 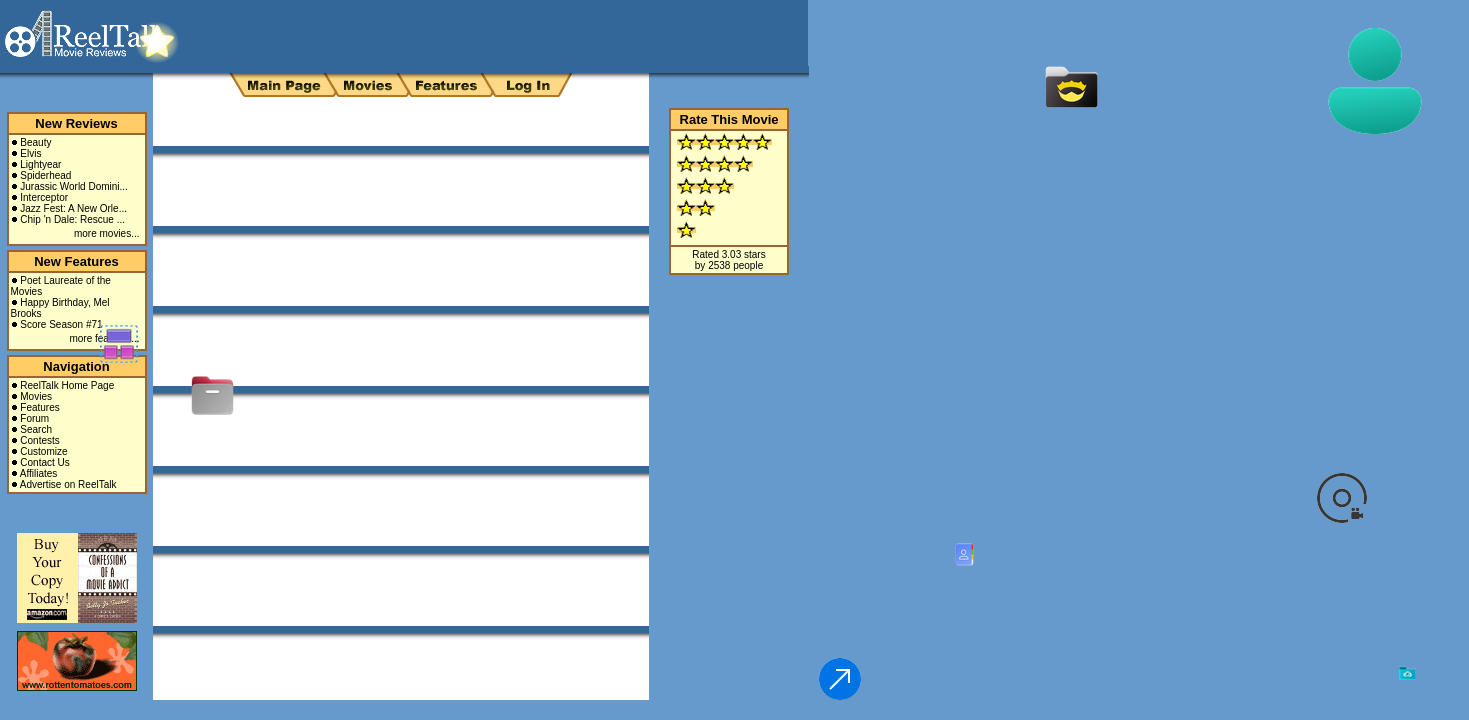 I want to click on open the file manager application, so click(x=212, y=395).